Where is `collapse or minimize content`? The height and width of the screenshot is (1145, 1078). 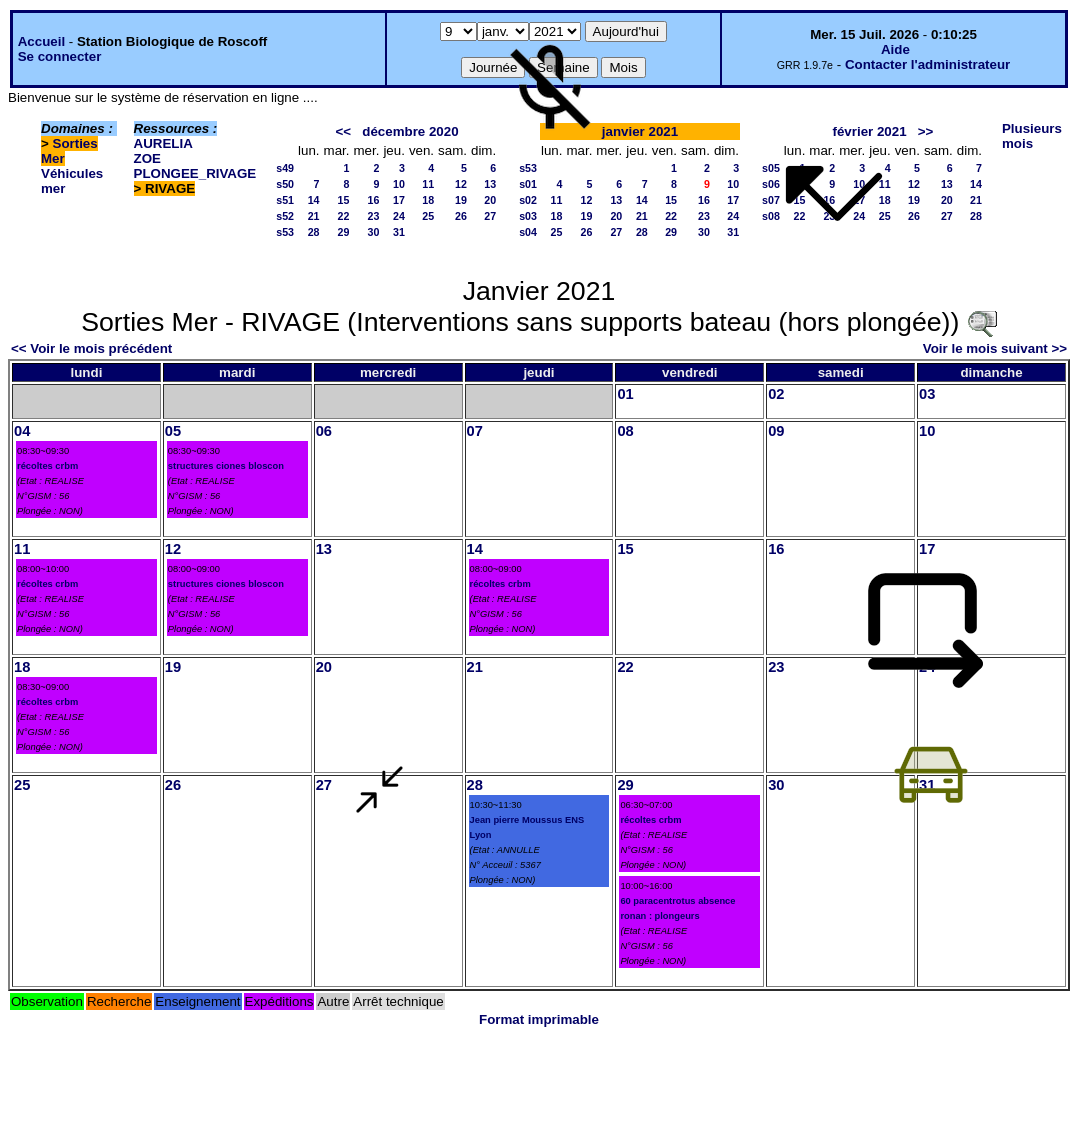 collapse or minimize content is located at coordinates (379, 789).